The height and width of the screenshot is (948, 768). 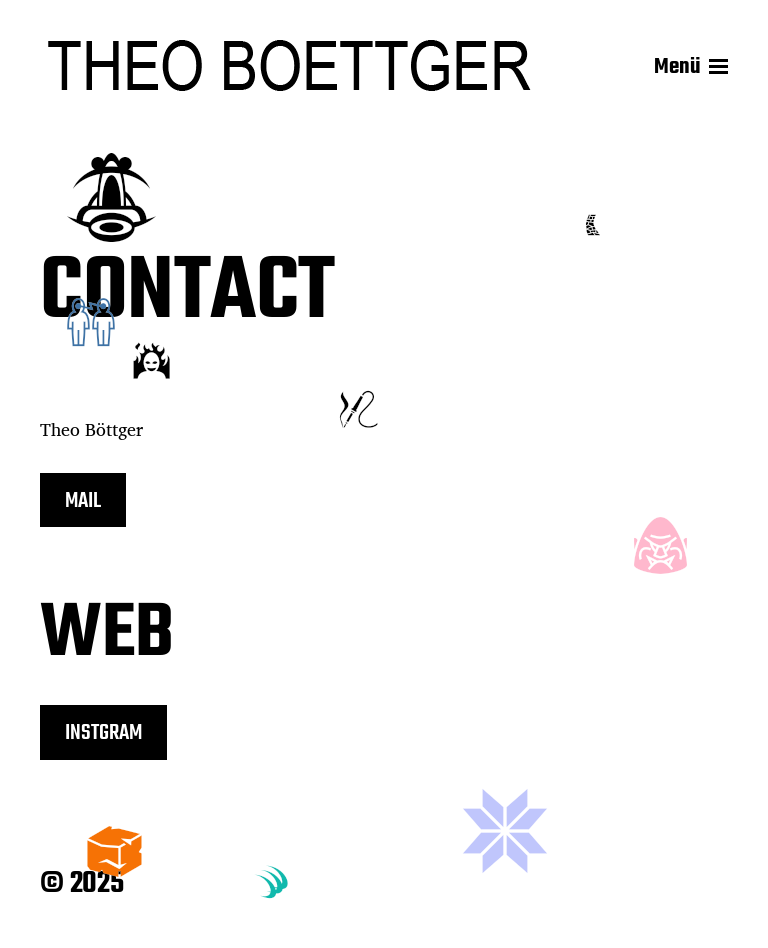 What do you see at coordinates (593, 225) in the screenshot?
I see `select or place a stone pathway in a building game` at bounding box center [593, 225].